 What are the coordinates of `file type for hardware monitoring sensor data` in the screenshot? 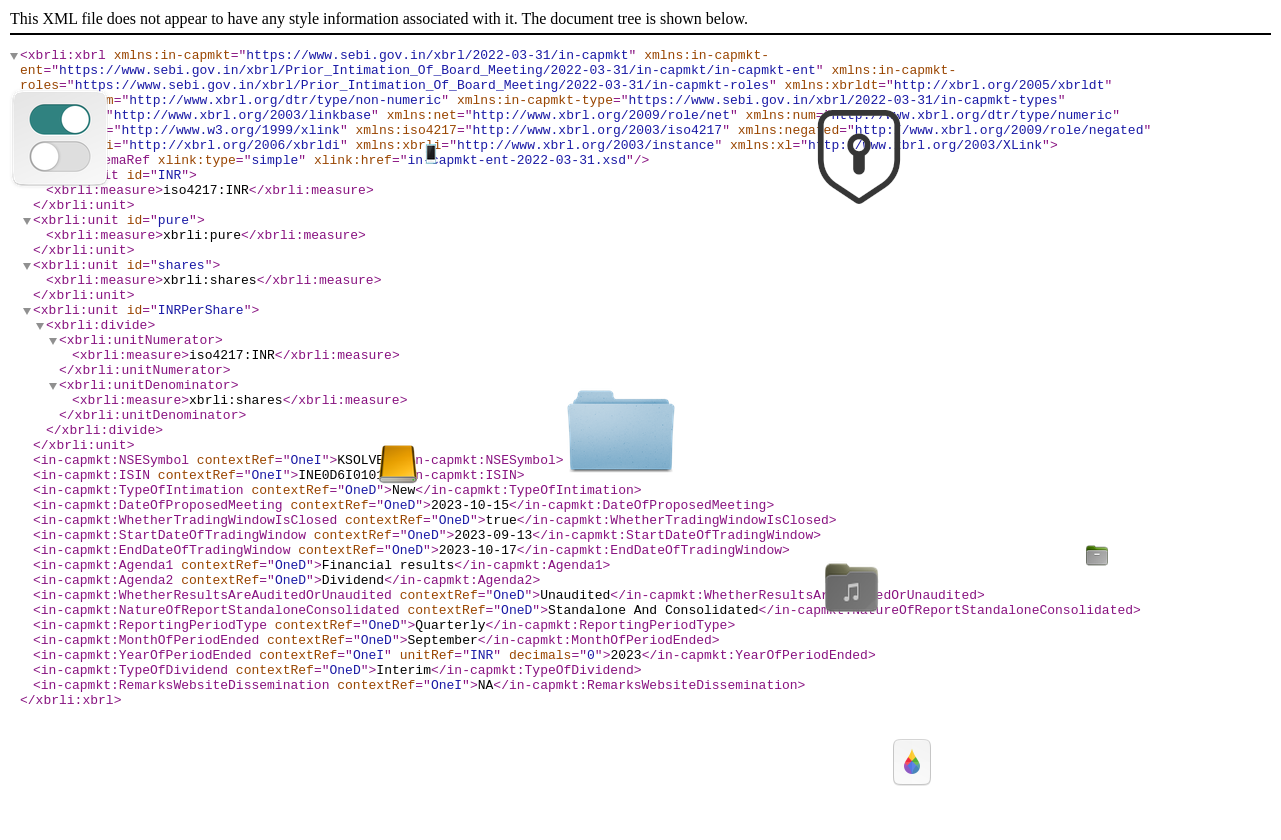 It's located at (912, 762).